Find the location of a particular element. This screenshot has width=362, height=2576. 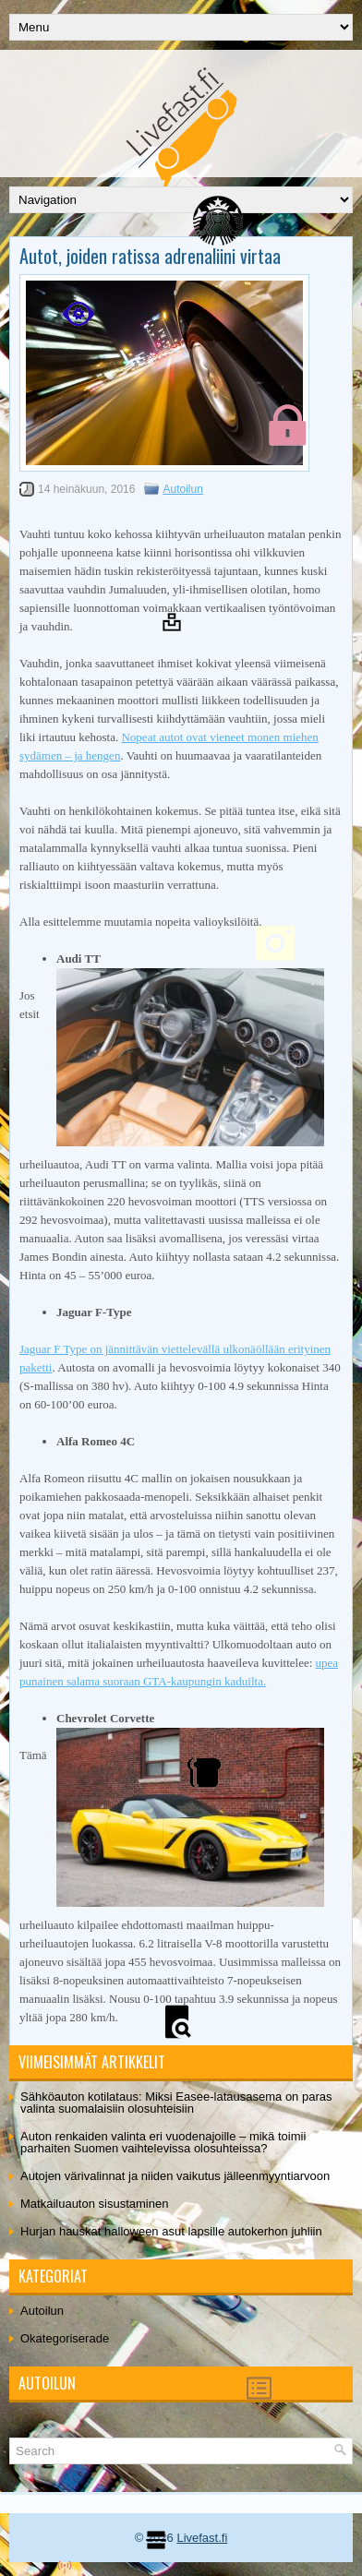

phabricator code review platform logo is located at coordinates (78, 314).